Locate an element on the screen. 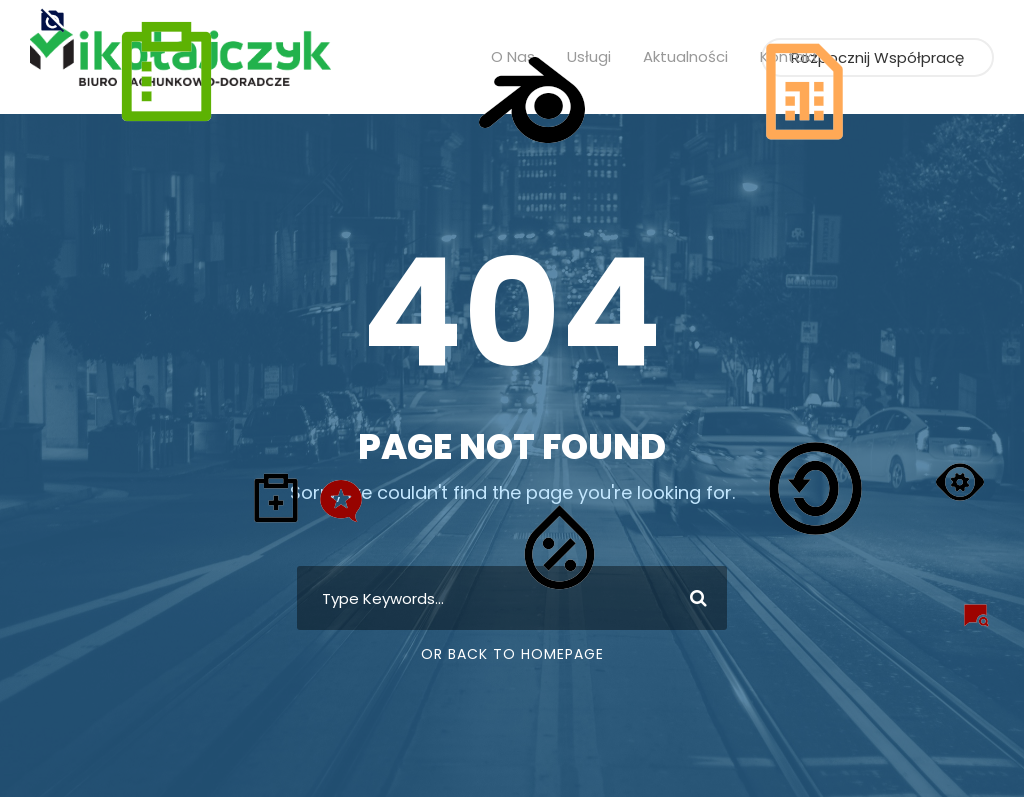 This screenshot has width=1024, height=797. open blender 3d modeling software is located at coordinates (532, 100).